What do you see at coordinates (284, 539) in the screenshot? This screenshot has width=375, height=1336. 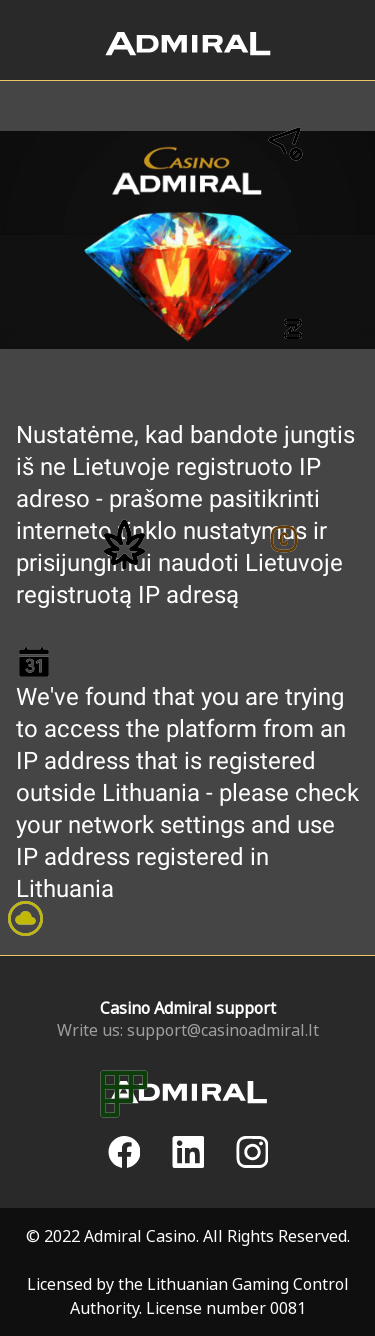 I see `indicates copyright information` at bounding box center [284, 539].